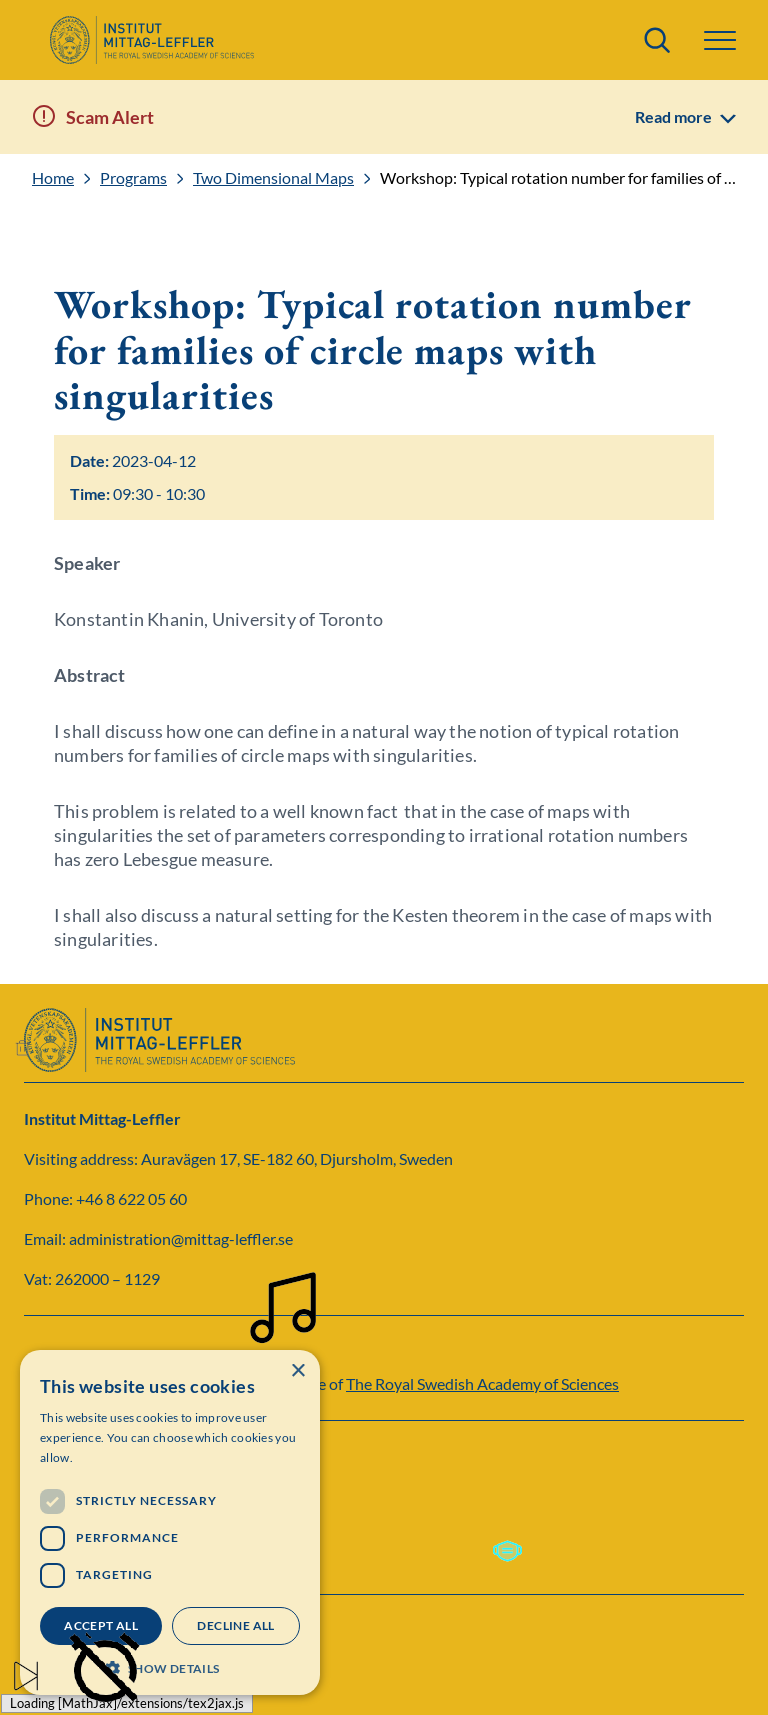 This screenshot has height=1715, width=768. I want to click on disable or turn off alarm, so click(105, 1667).